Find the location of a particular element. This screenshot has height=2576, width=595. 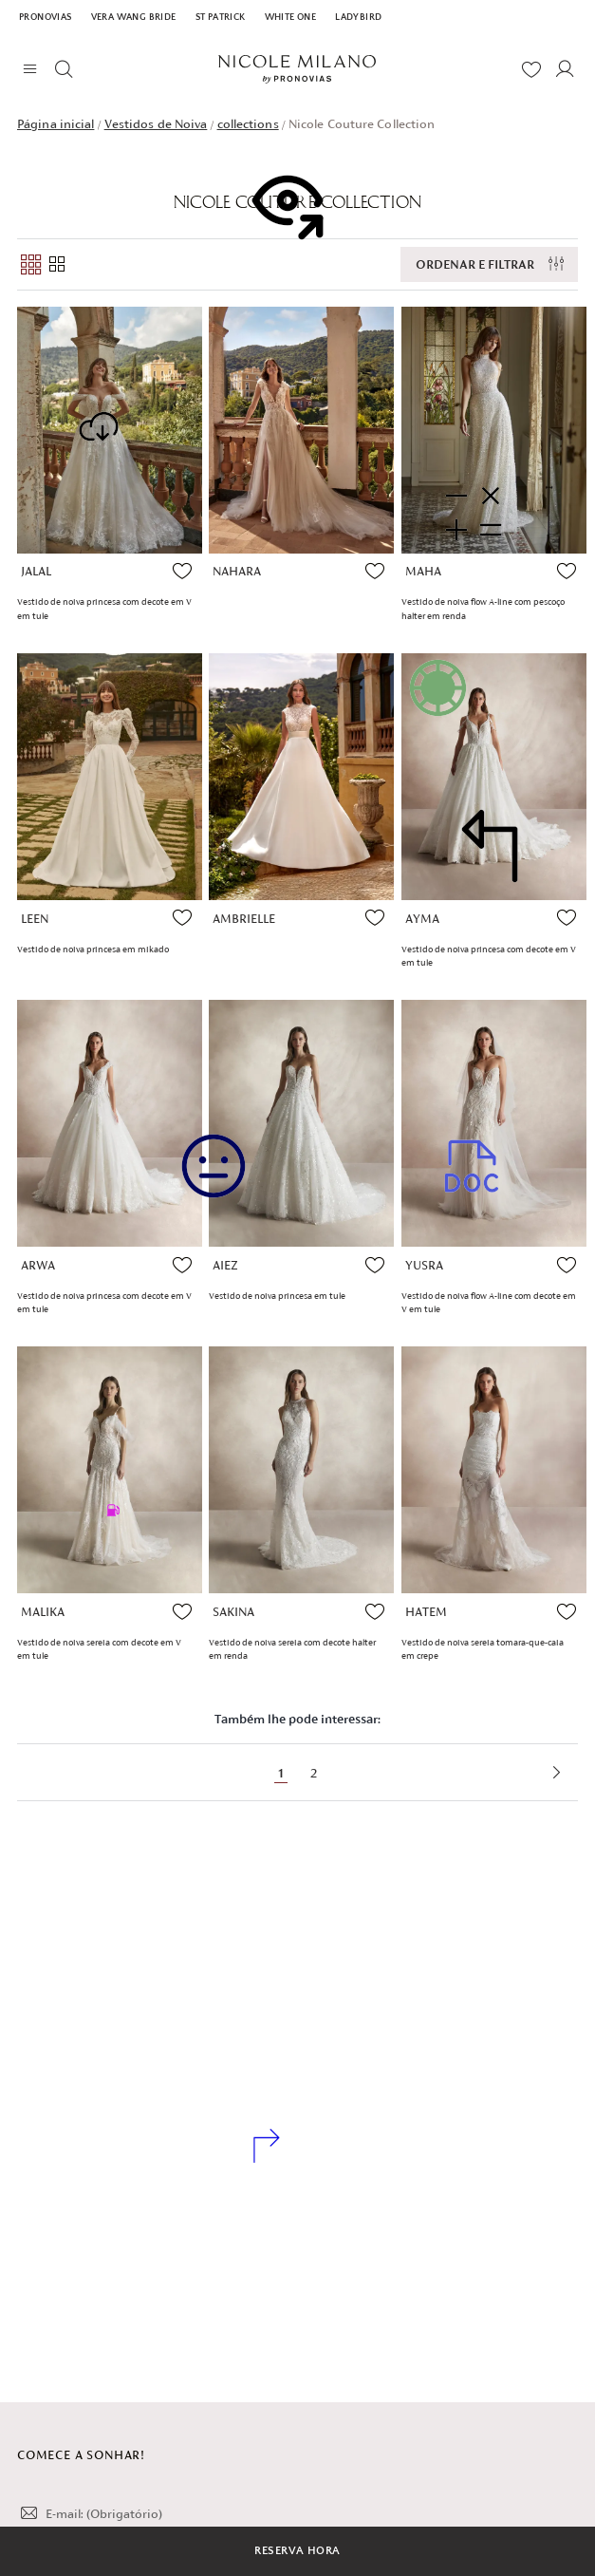

rate your experience as neutral is located at coordinates (214, 1166).